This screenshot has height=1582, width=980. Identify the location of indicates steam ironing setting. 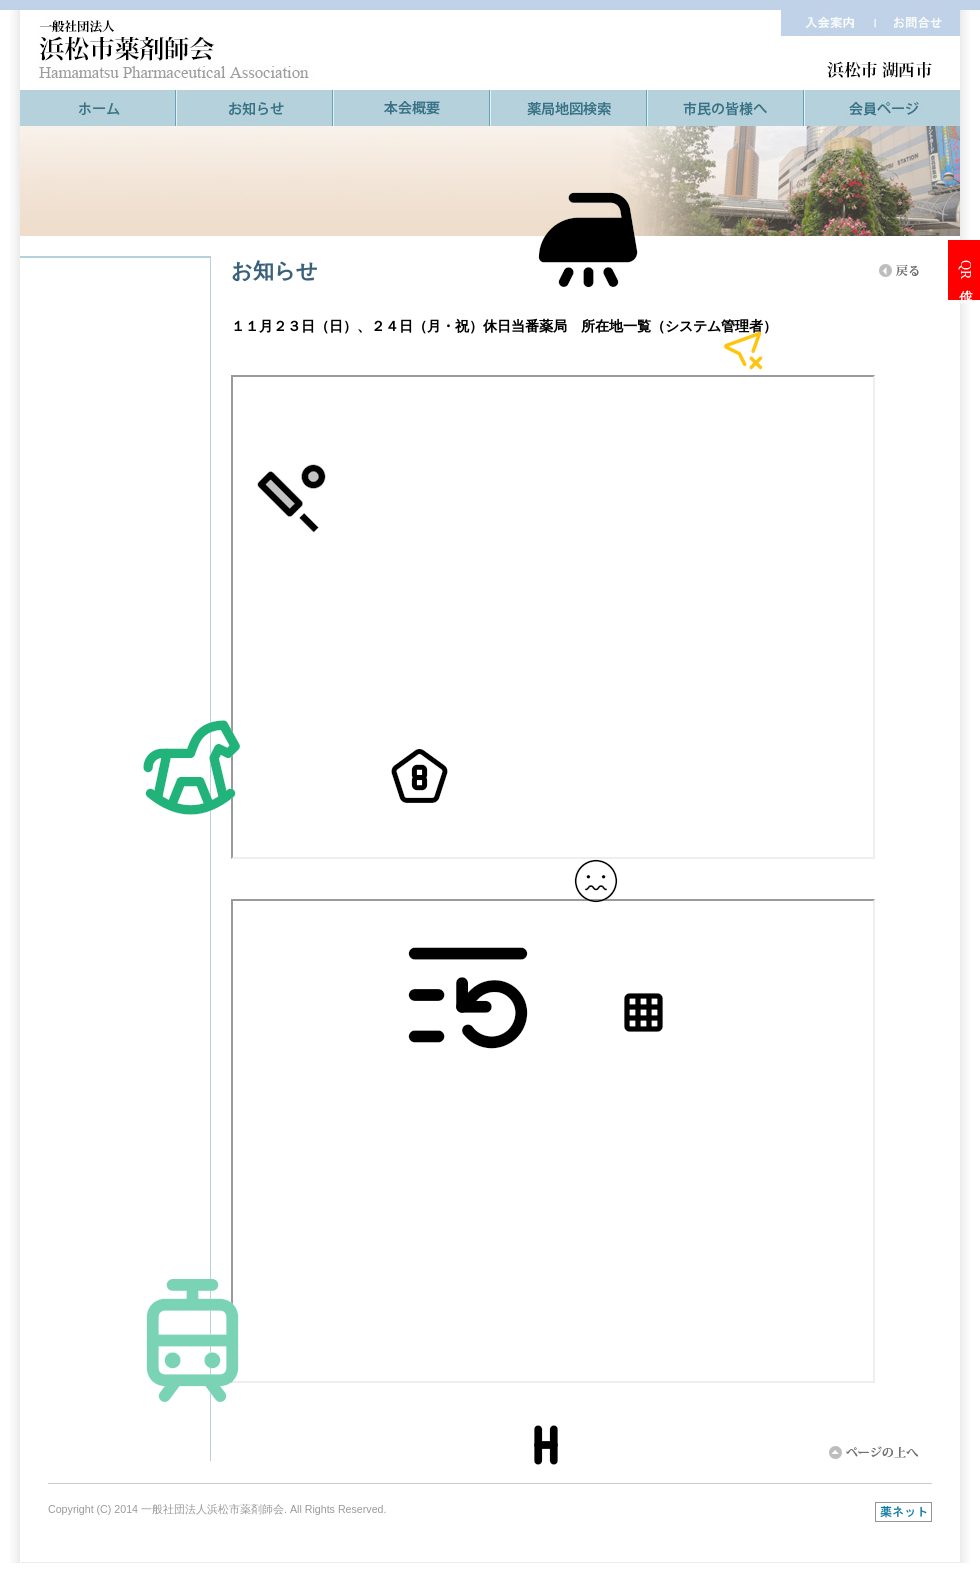
(588, 237).